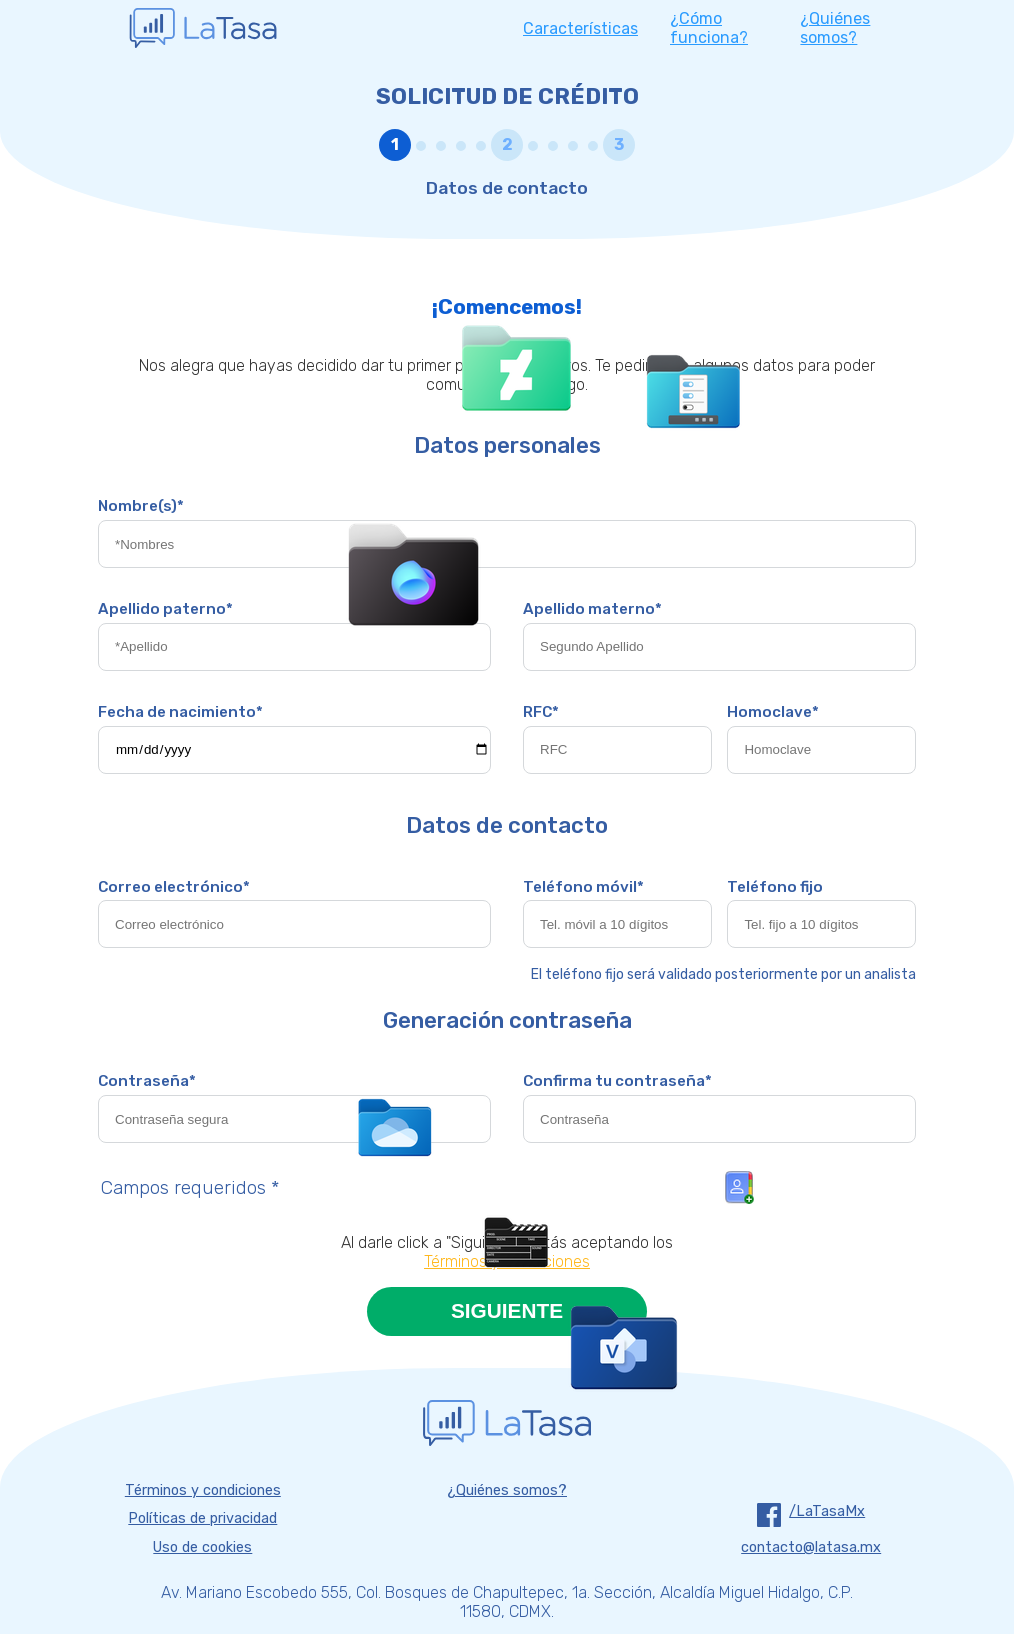 This screenshot has height=1634, width=1014. I want to click on open settings or preferences folder, so click(693, 394).